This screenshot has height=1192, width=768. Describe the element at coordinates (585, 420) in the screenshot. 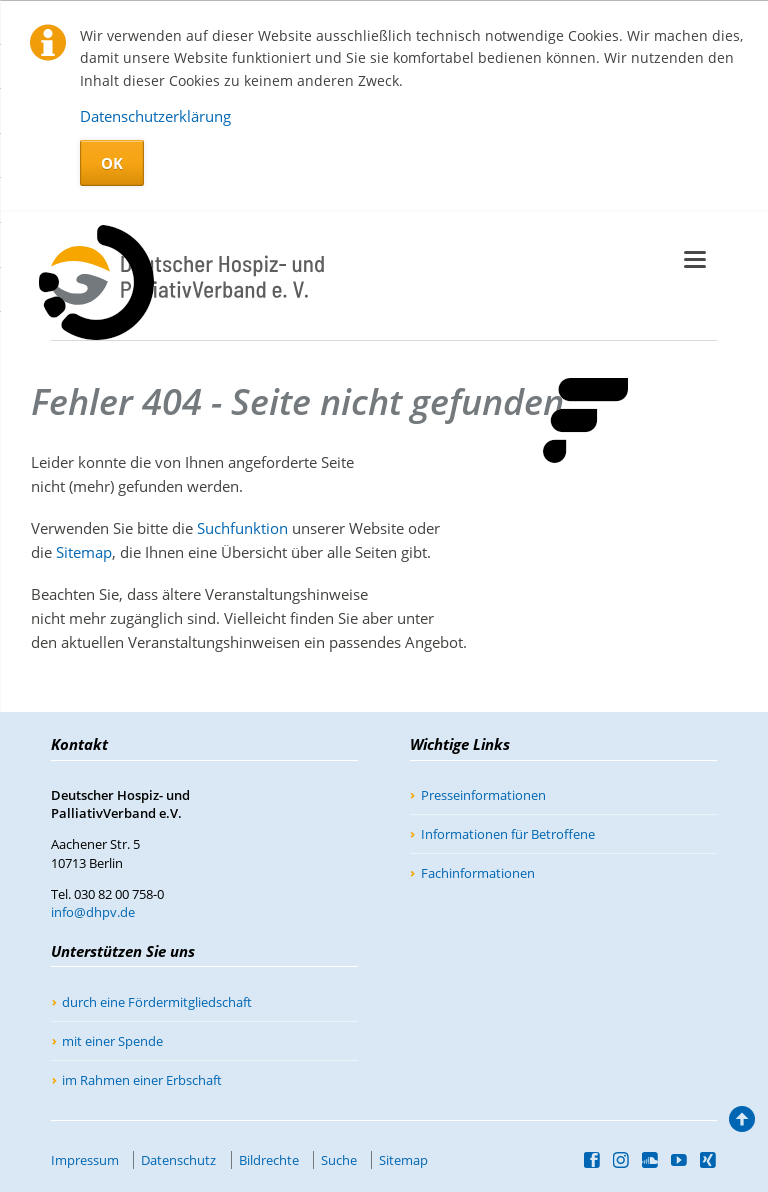

I see `flat.io logo` at that location.